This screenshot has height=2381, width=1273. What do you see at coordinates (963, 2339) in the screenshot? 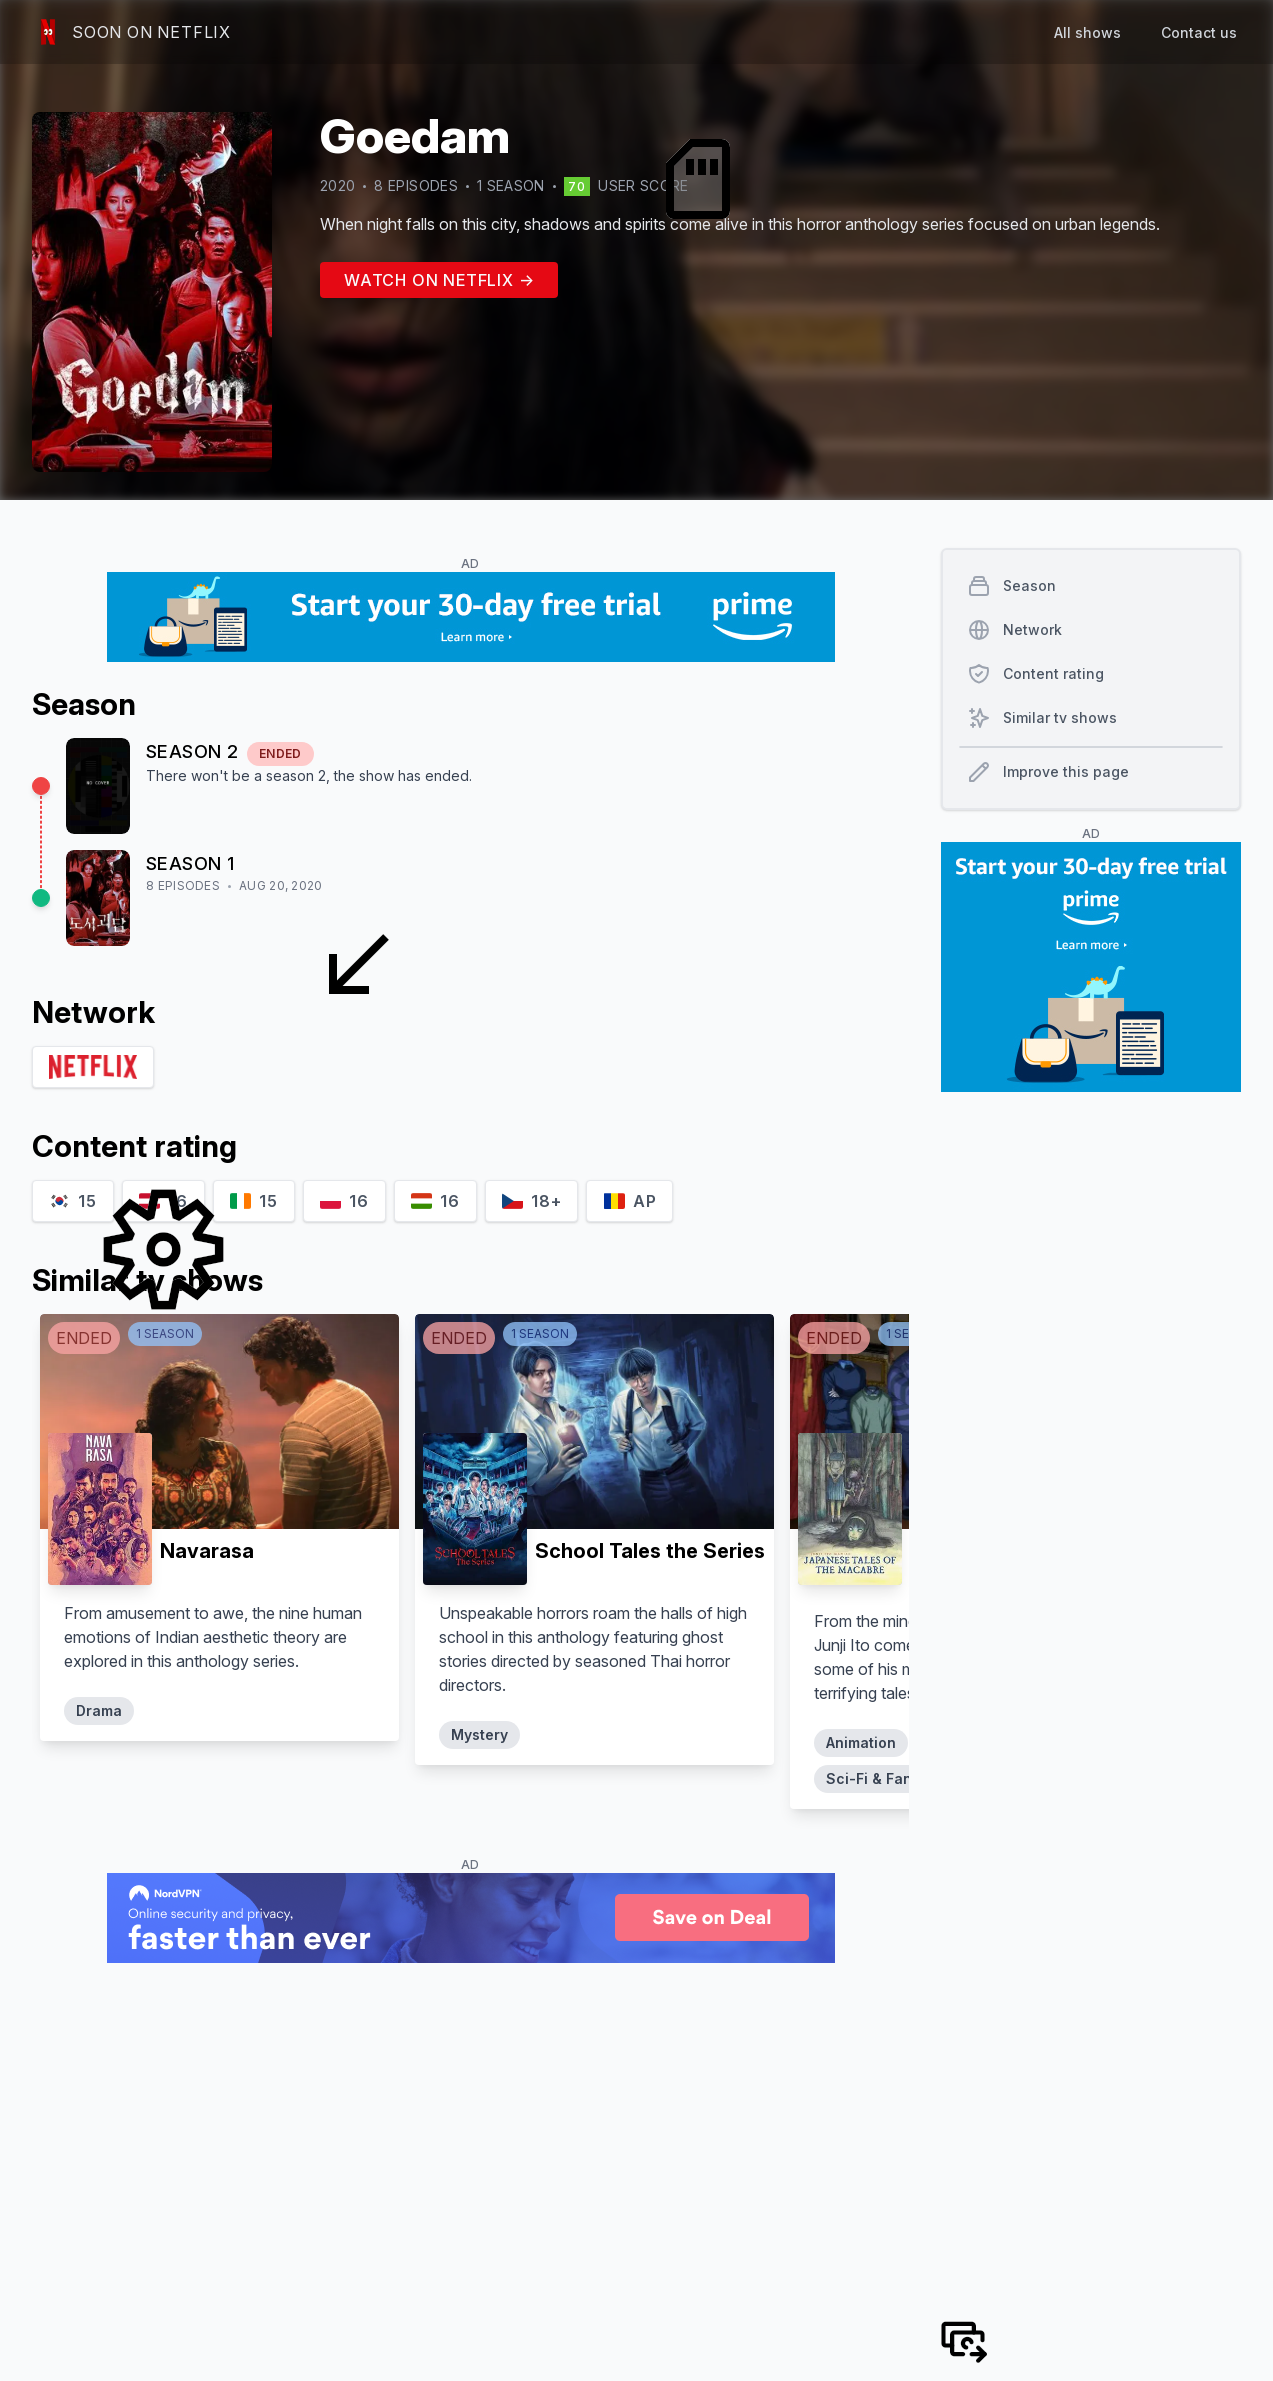
I see `transfer funds between accounts` at bounding box center [963, 2339].